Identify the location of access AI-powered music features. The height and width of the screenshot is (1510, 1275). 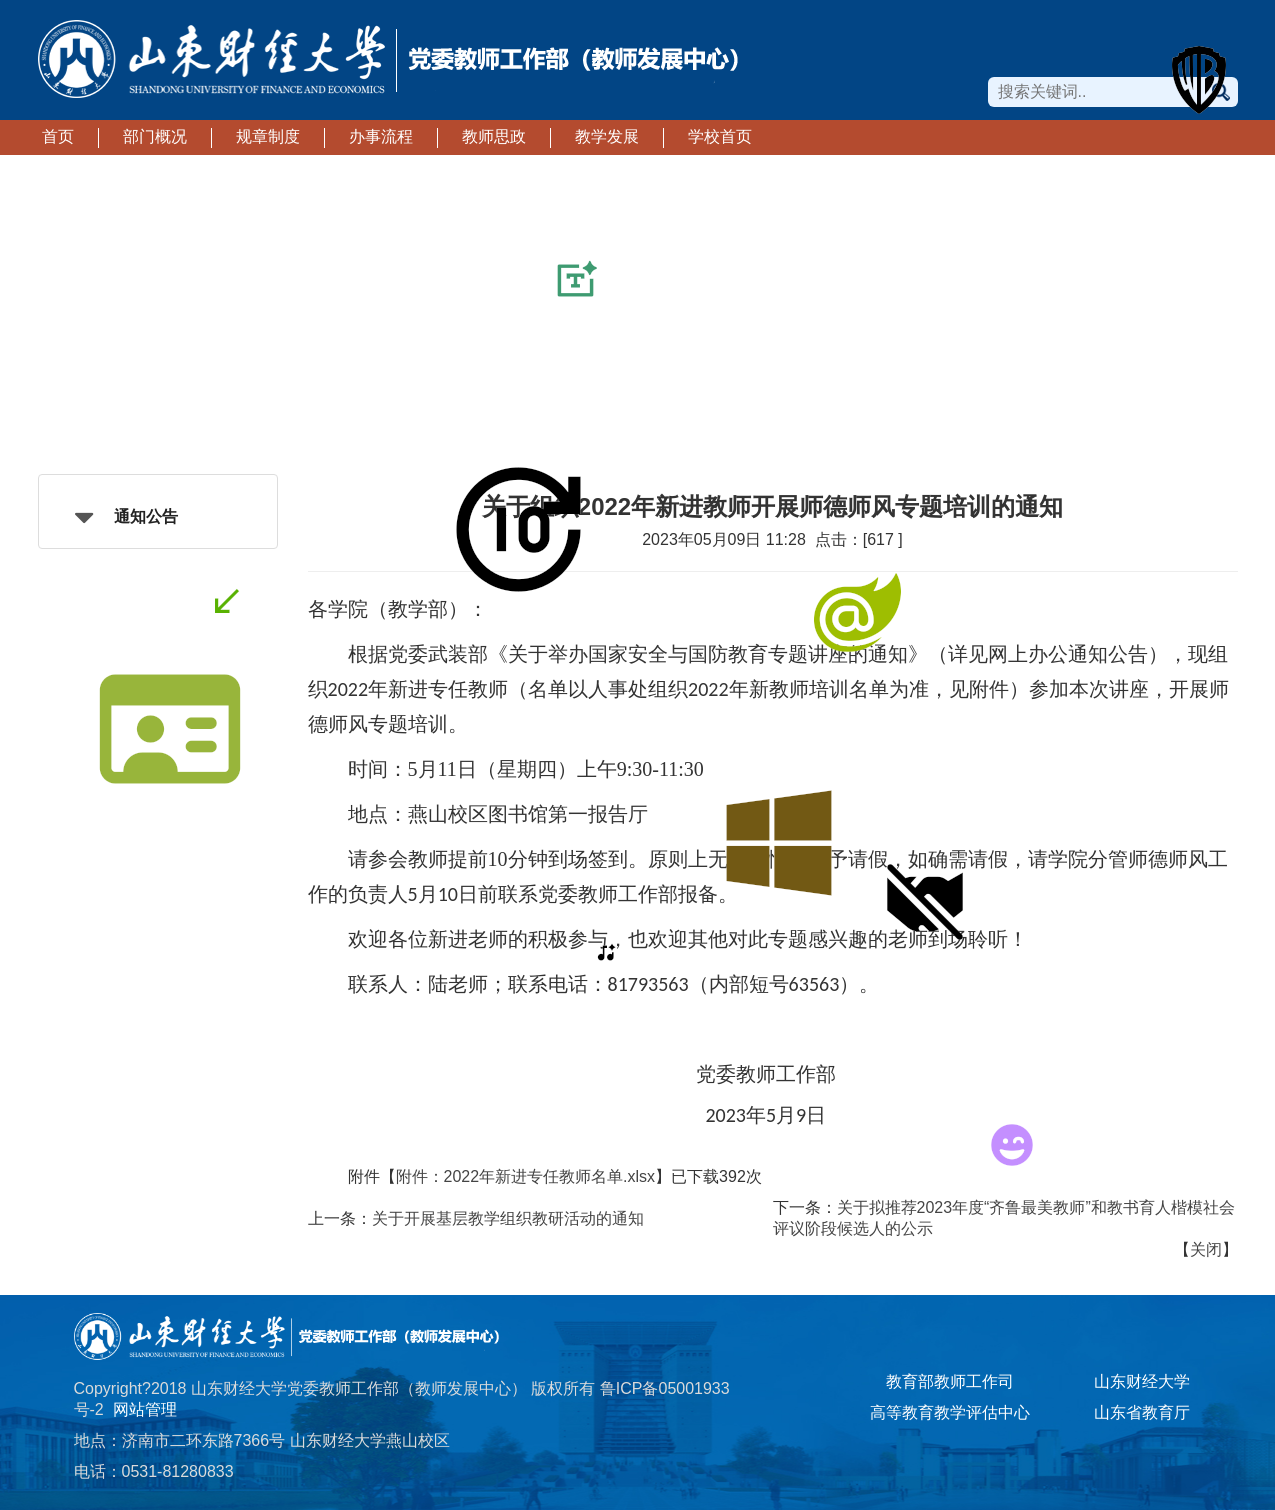
(607, 953).